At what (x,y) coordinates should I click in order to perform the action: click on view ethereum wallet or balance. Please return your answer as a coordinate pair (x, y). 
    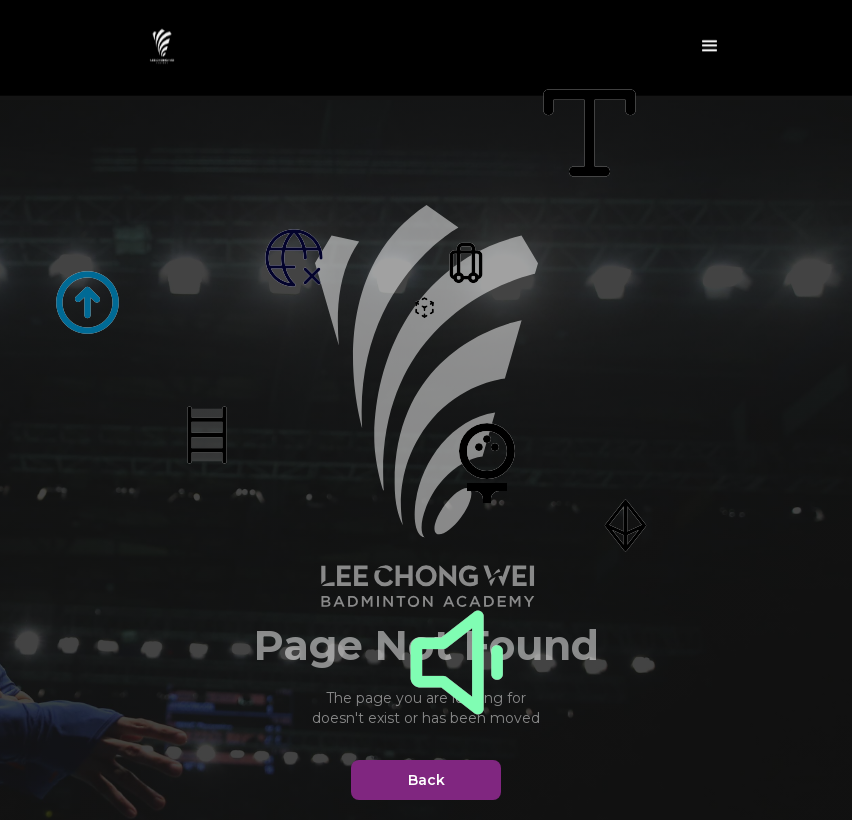
    Looking at the image, I should click on (625, 525).